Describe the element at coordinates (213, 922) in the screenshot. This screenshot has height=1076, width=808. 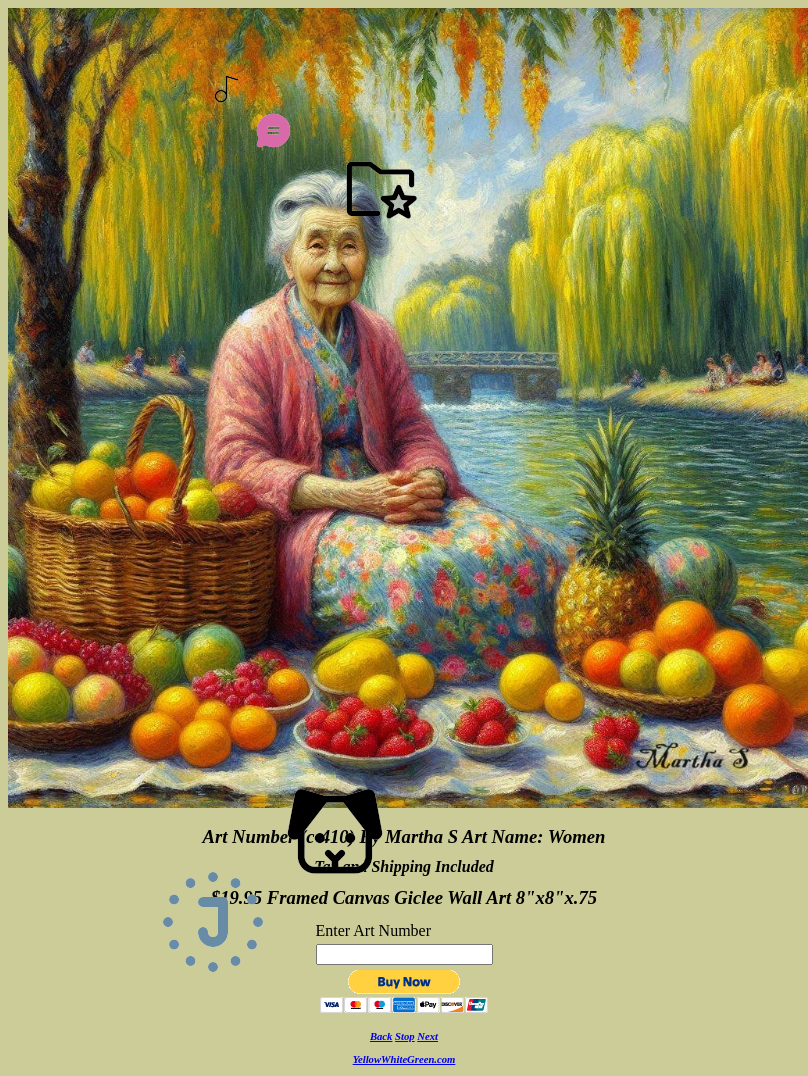
I see `indicates a loading or pending state for item "J"` at that location.